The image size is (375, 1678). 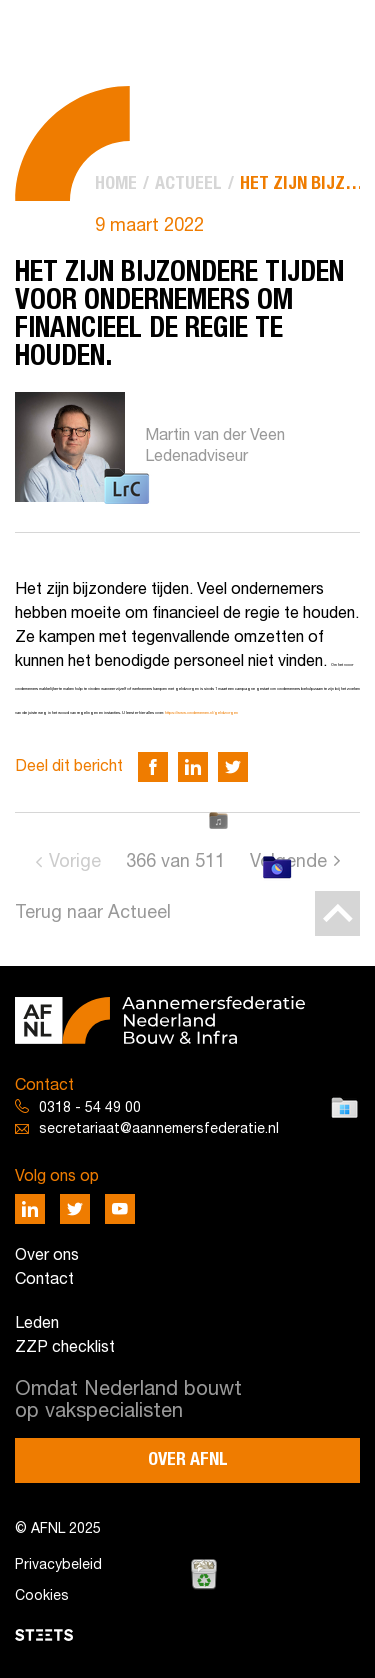 I want to click on indicates the trash bin contains deleted items, so click(x=204, y=1574).